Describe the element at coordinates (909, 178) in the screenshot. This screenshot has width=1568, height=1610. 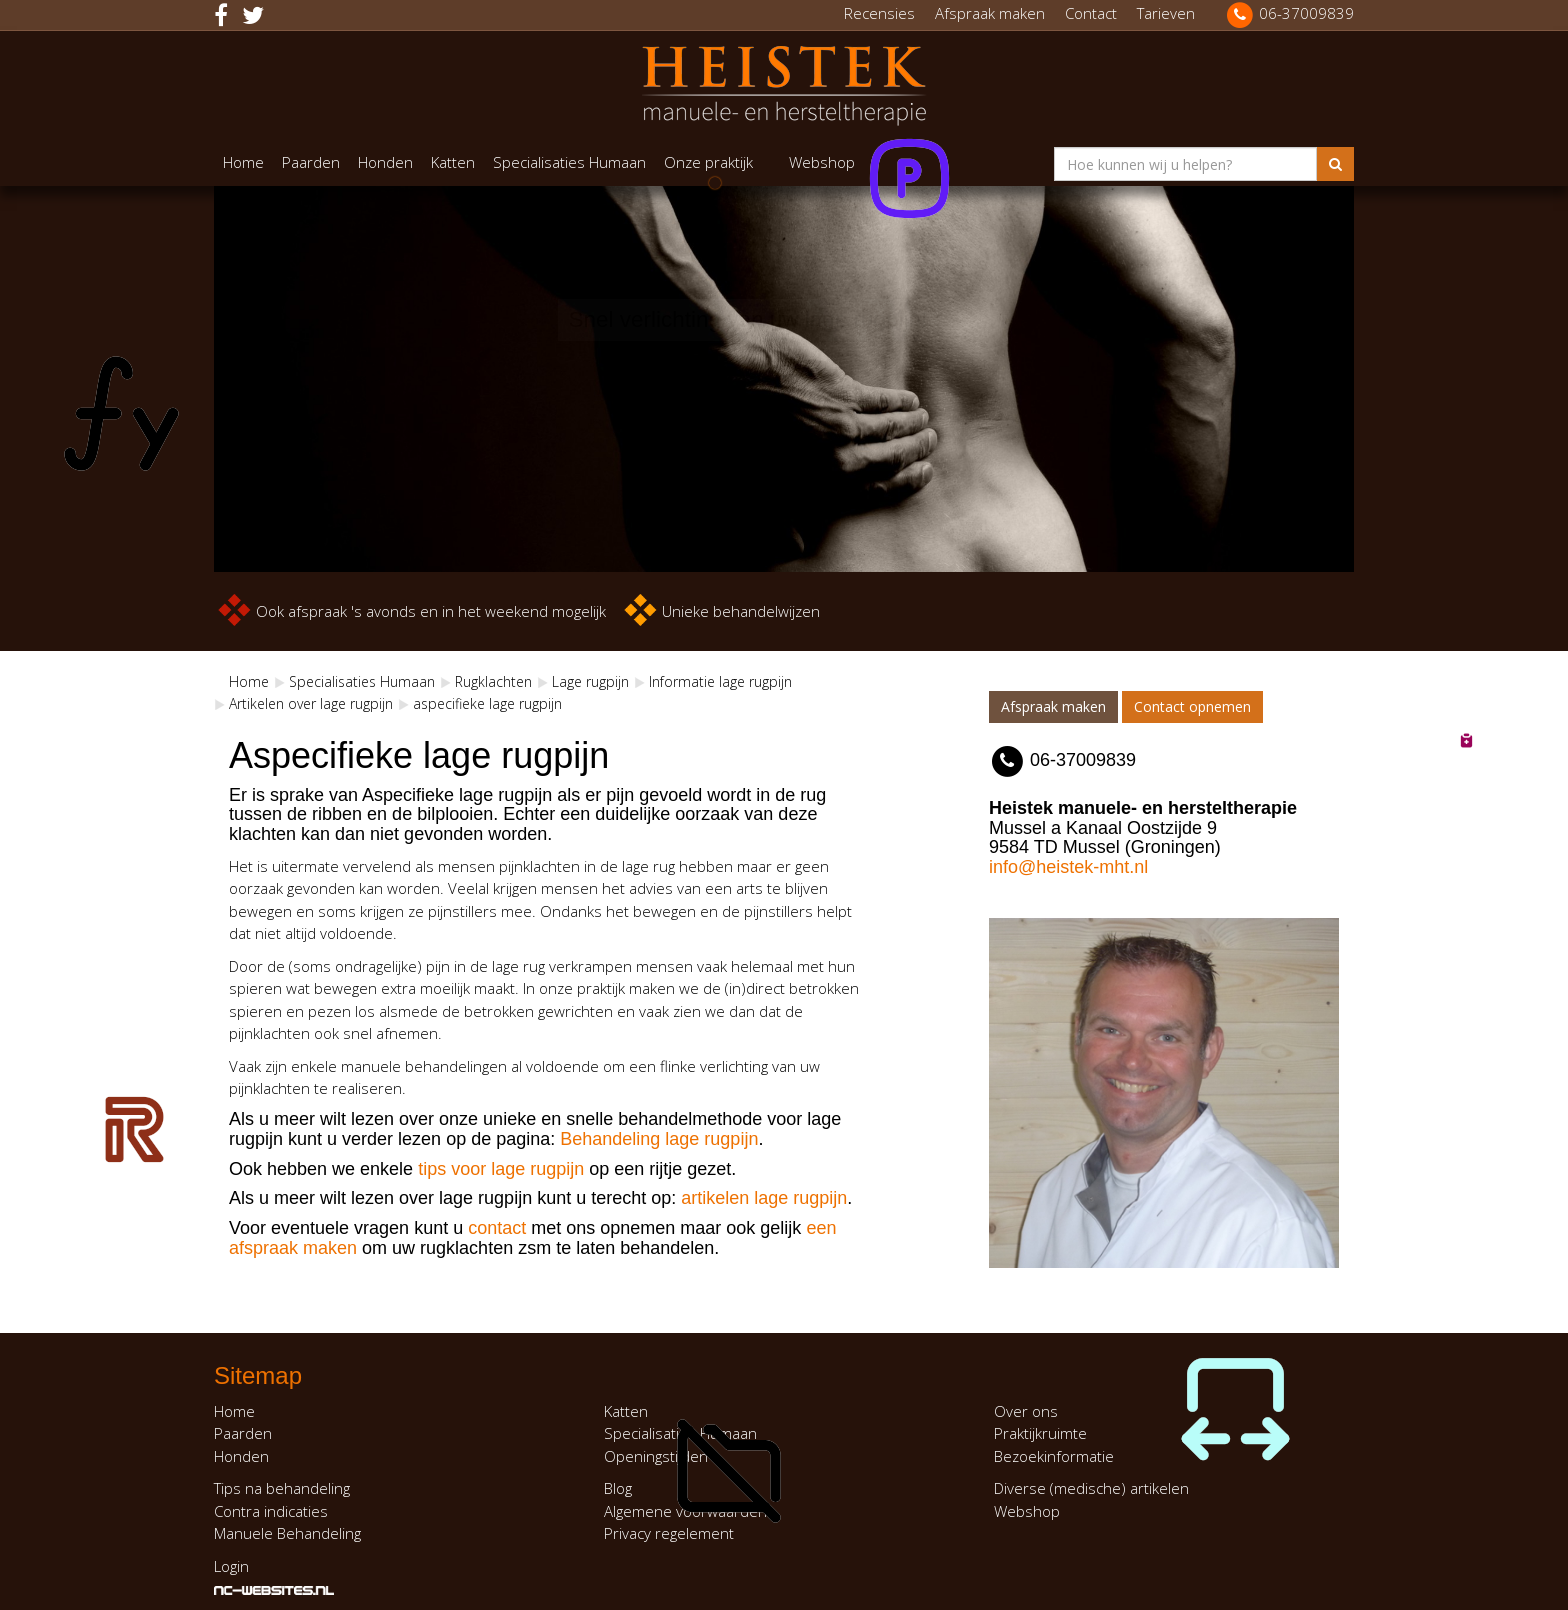
I see `indicates parking availability or location` at that location.